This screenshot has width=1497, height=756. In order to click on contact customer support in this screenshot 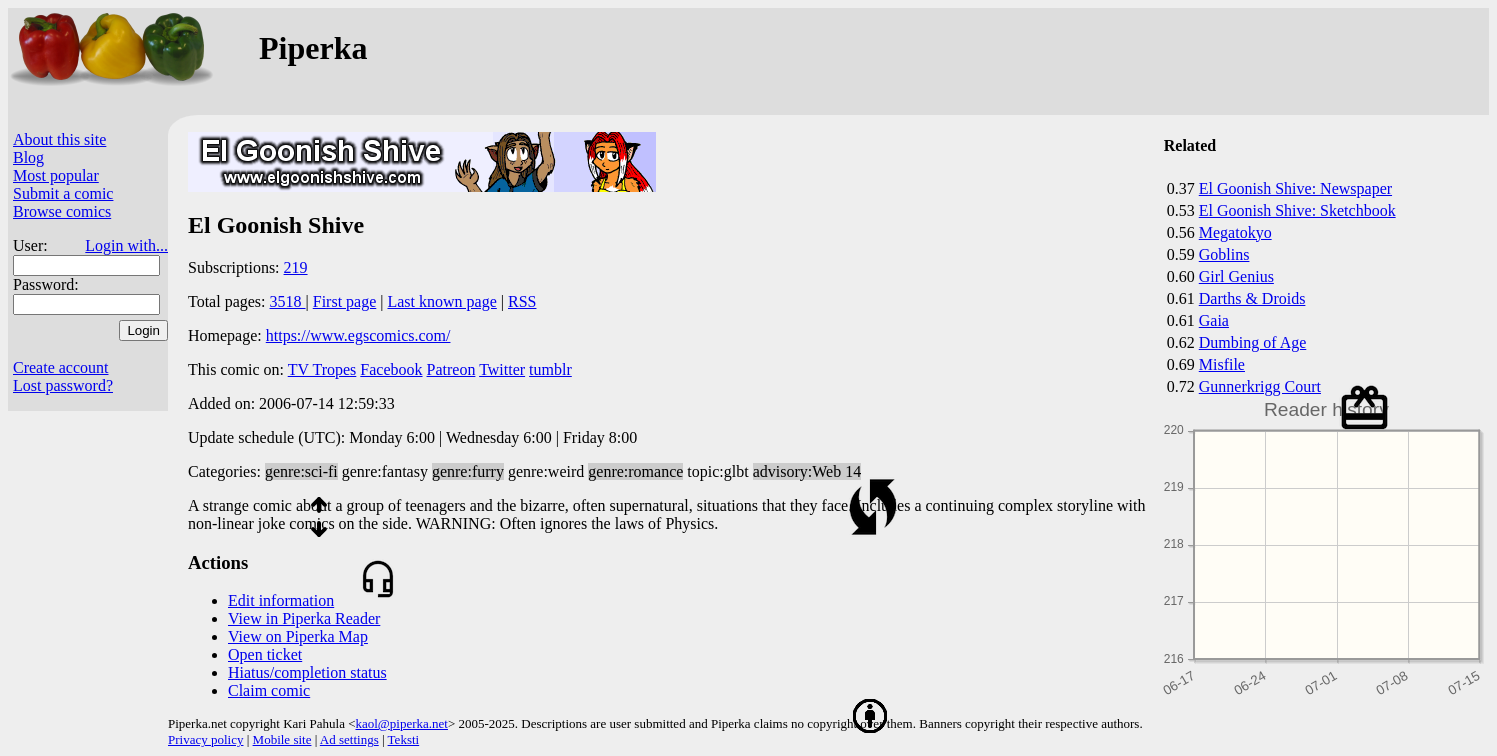, I will do `click(378, 579)`.